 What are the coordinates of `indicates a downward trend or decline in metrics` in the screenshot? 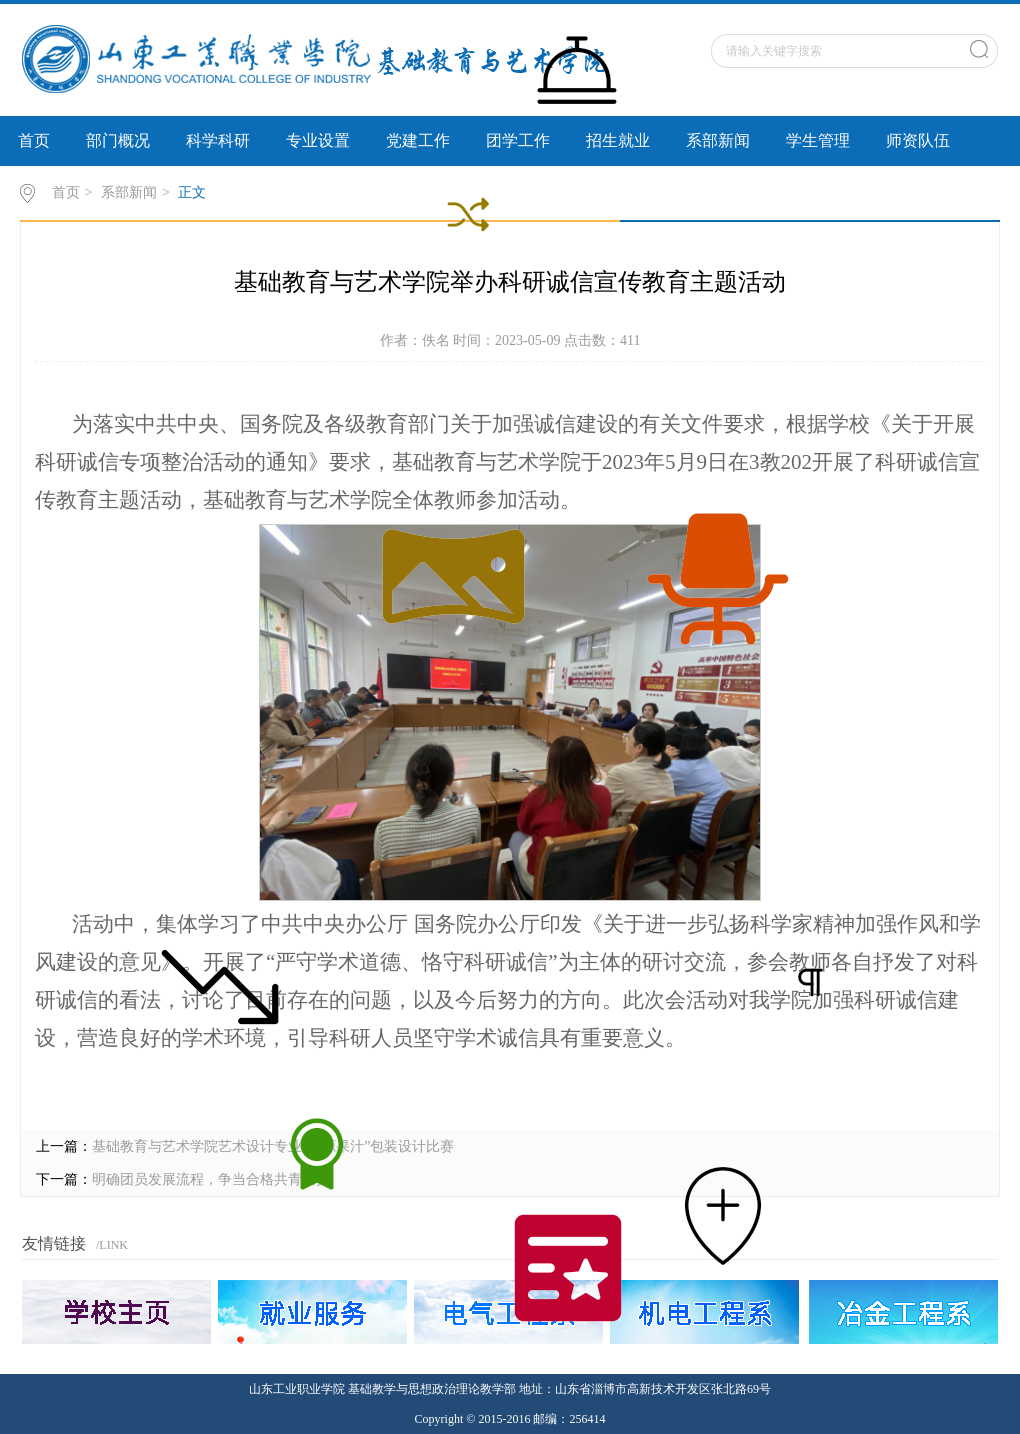 It's located at (220, 987).